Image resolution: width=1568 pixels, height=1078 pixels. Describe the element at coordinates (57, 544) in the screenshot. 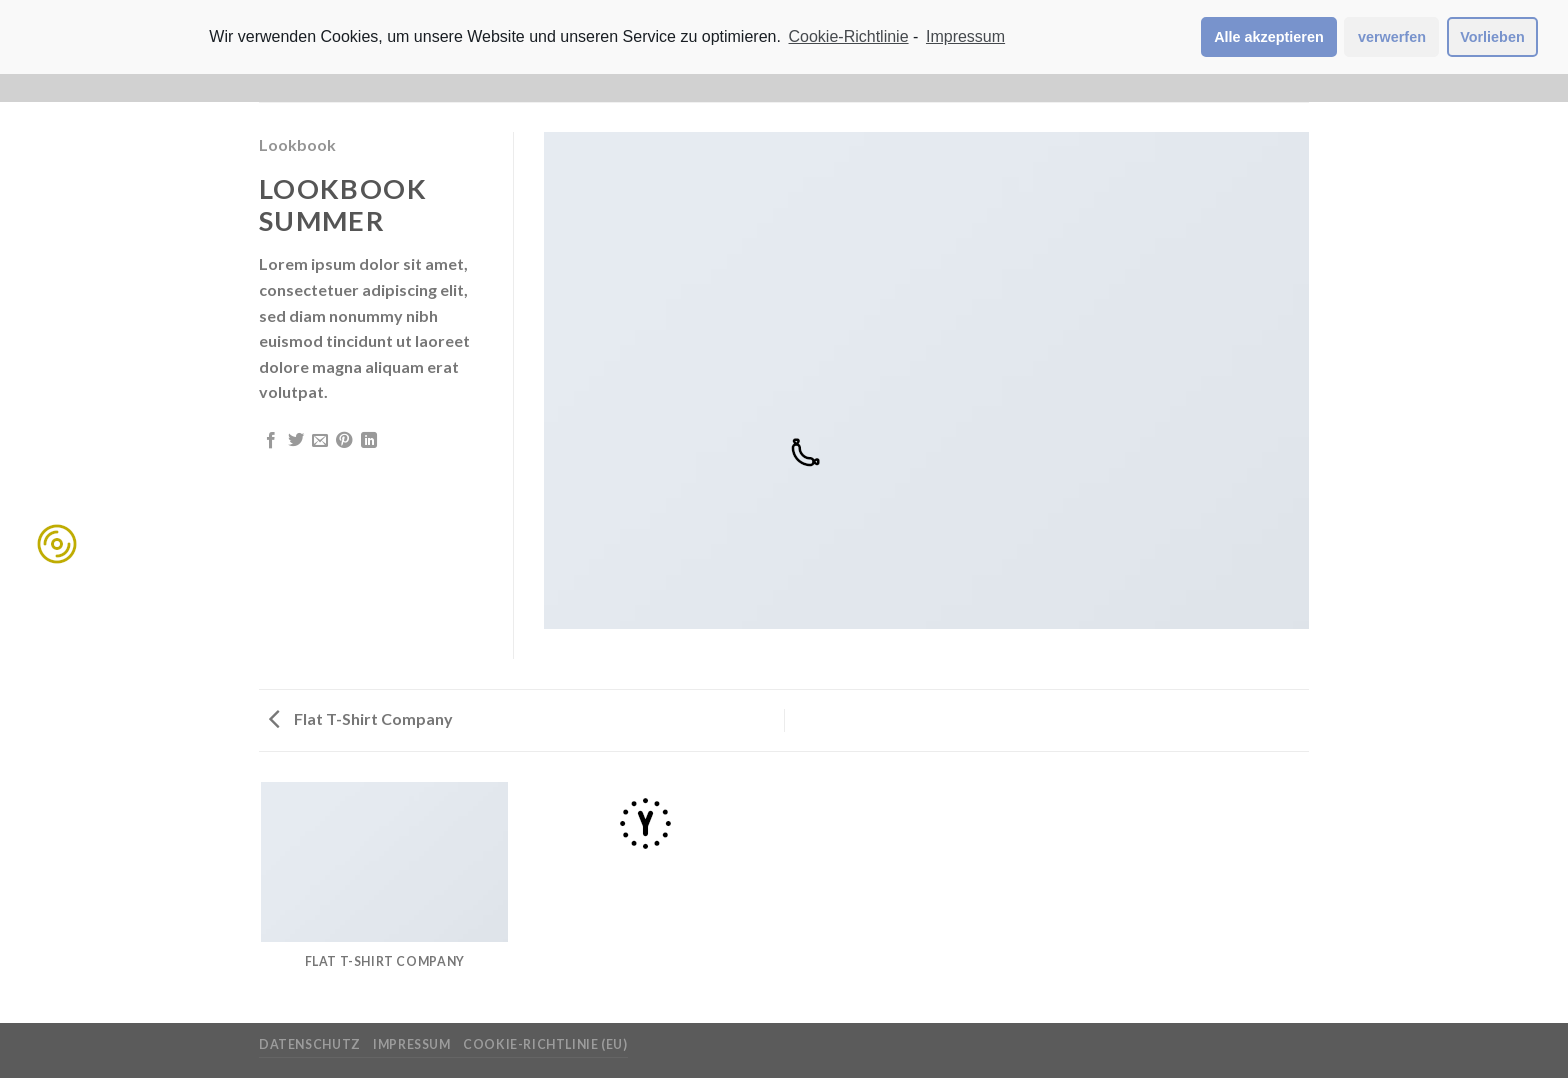

I see `play or browse music library` at that location.